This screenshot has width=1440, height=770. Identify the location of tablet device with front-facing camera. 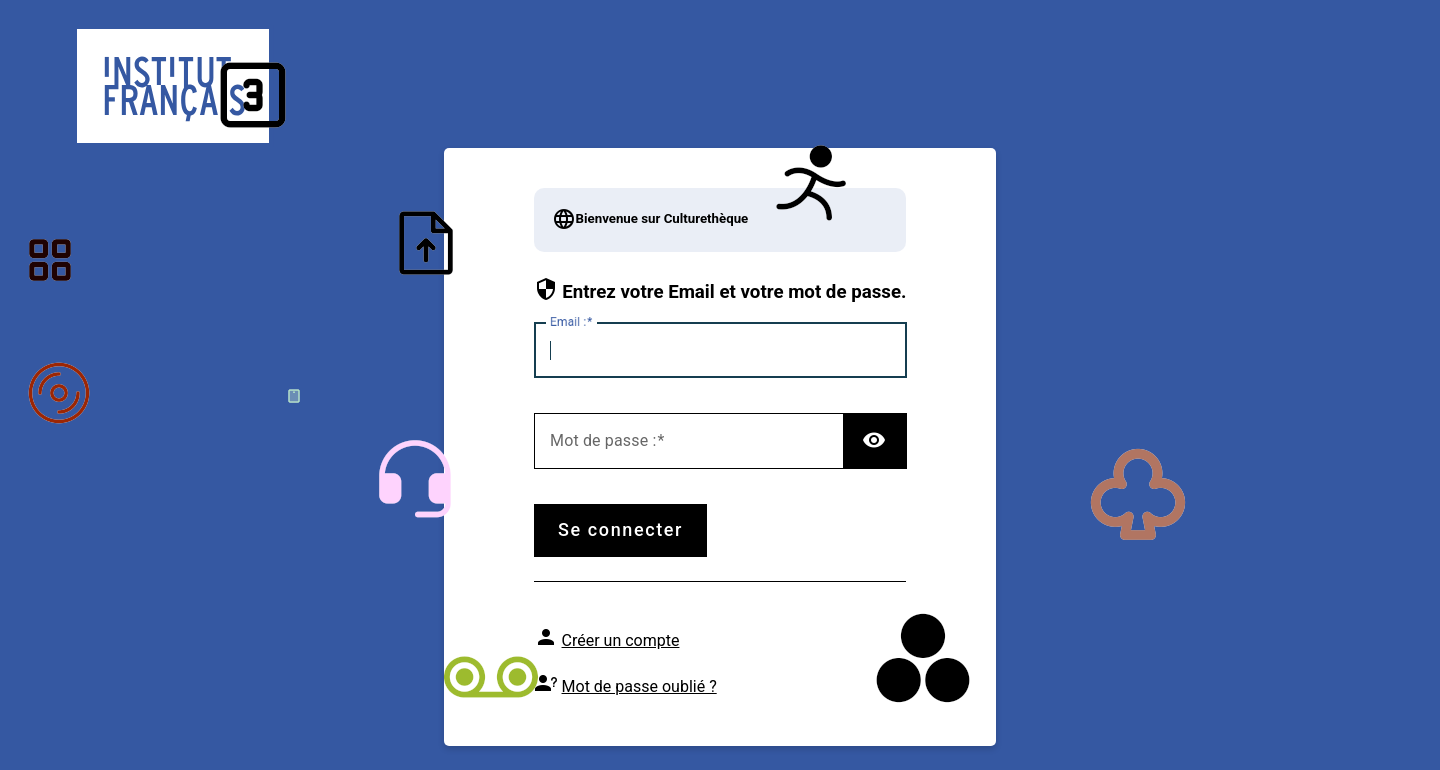
(294, 396).